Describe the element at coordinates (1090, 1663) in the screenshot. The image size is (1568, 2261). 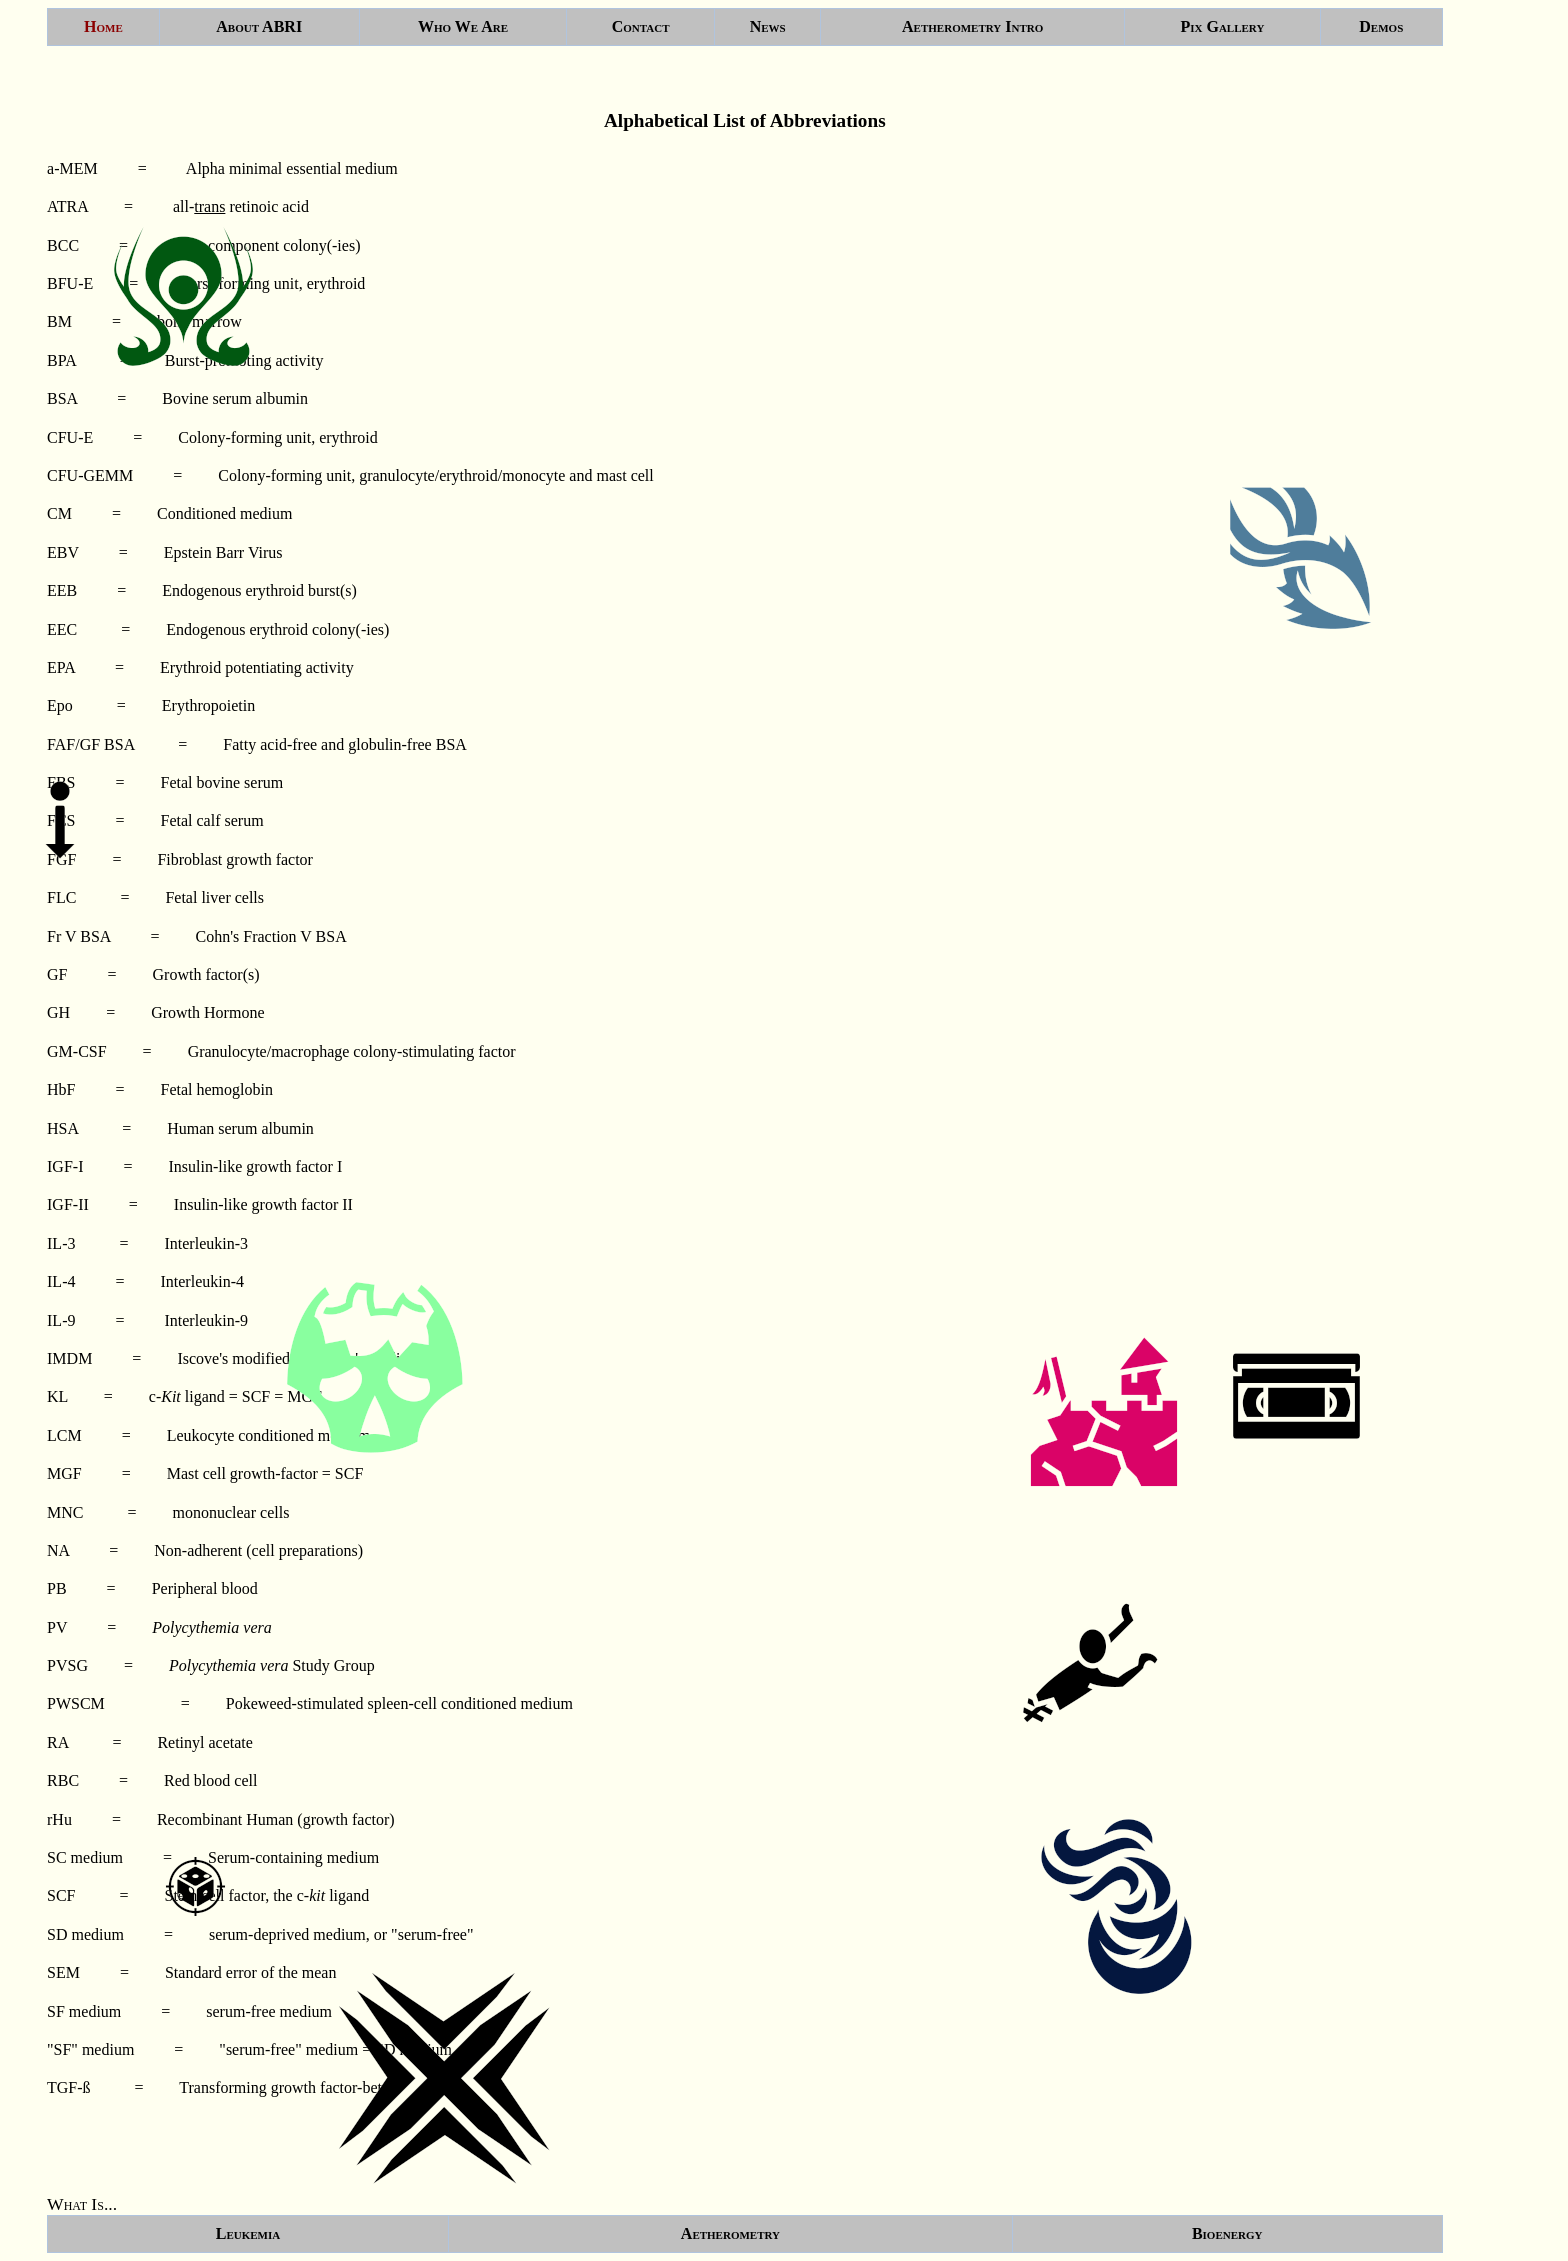
I see `indicates a crawling or stealth movement mode` at that location.